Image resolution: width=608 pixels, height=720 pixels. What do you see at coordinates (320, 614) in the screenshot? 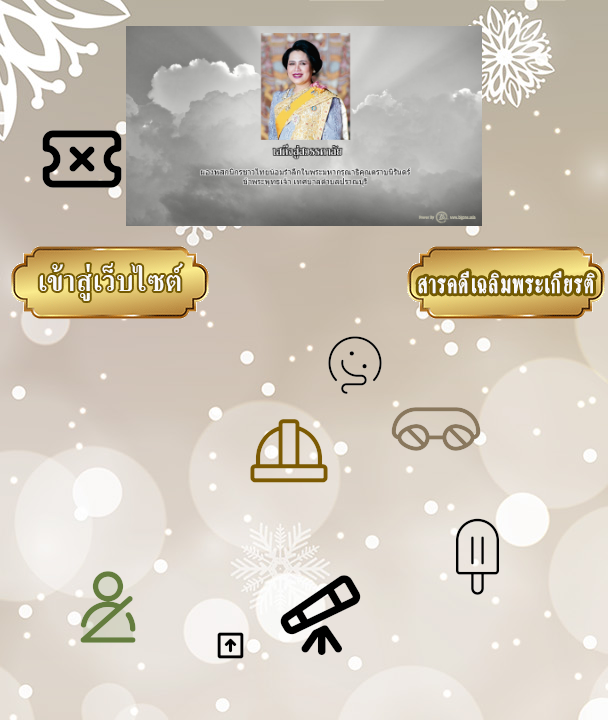
I see `explore or discover new content` at bounding box center [320, 614].